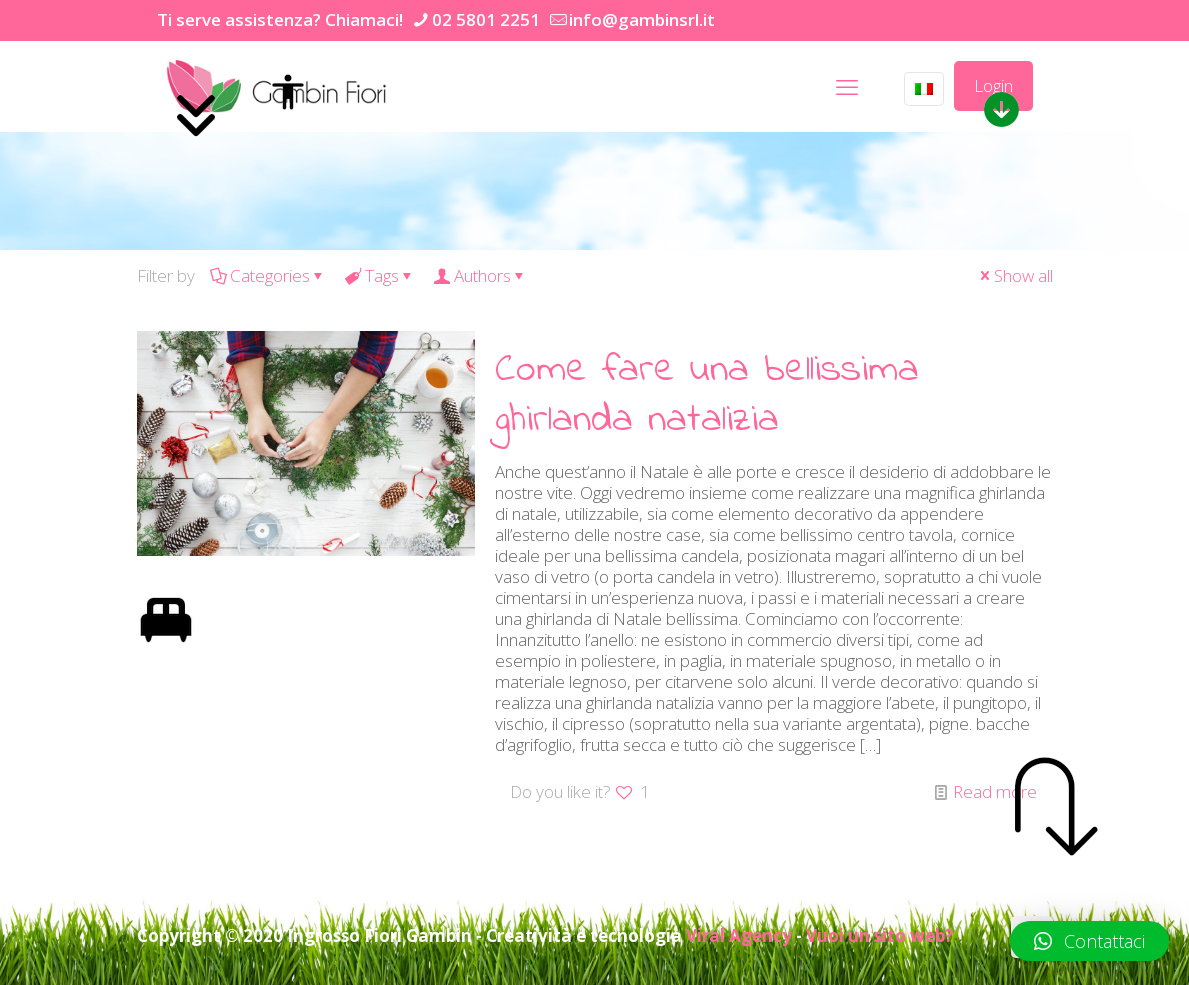 The width and height of the screenshot is (1189, 985). Describe the element at coordinates (1052, 806) in the screenshot. I see `redo or repeat last action` at that location.